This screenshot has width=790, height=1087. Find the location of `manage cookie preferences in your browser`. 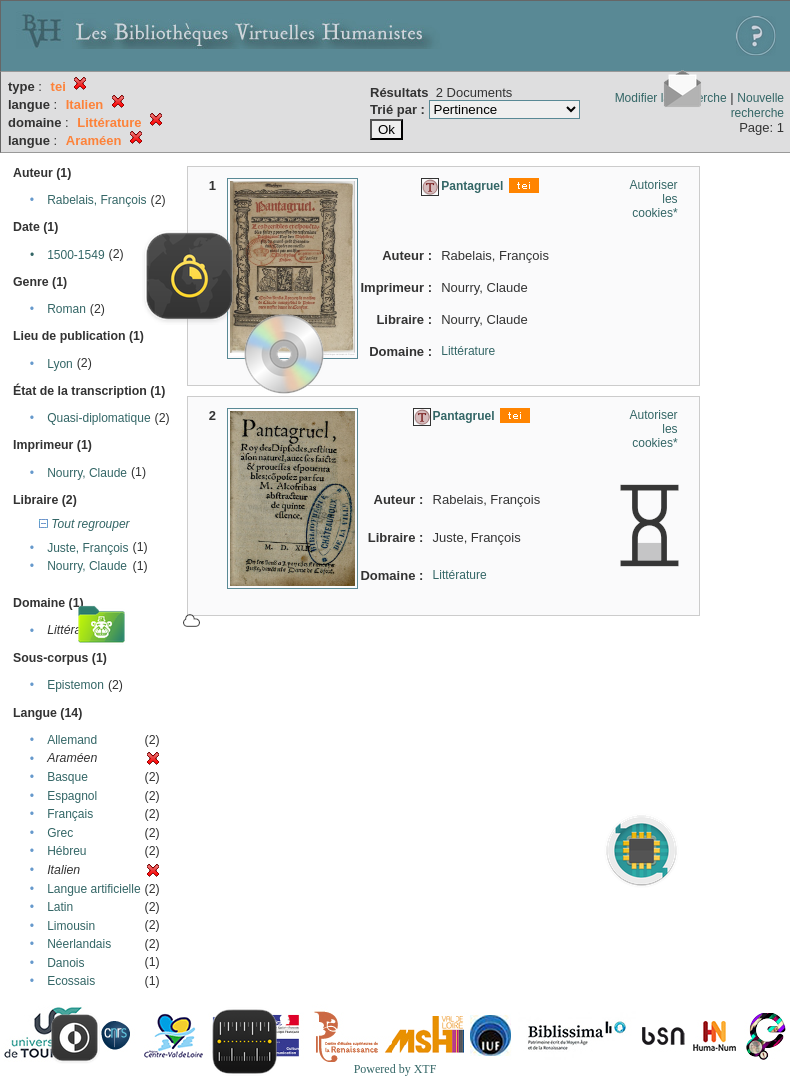

manage cookie preferences in your browser is located at coordinates (189, 277).